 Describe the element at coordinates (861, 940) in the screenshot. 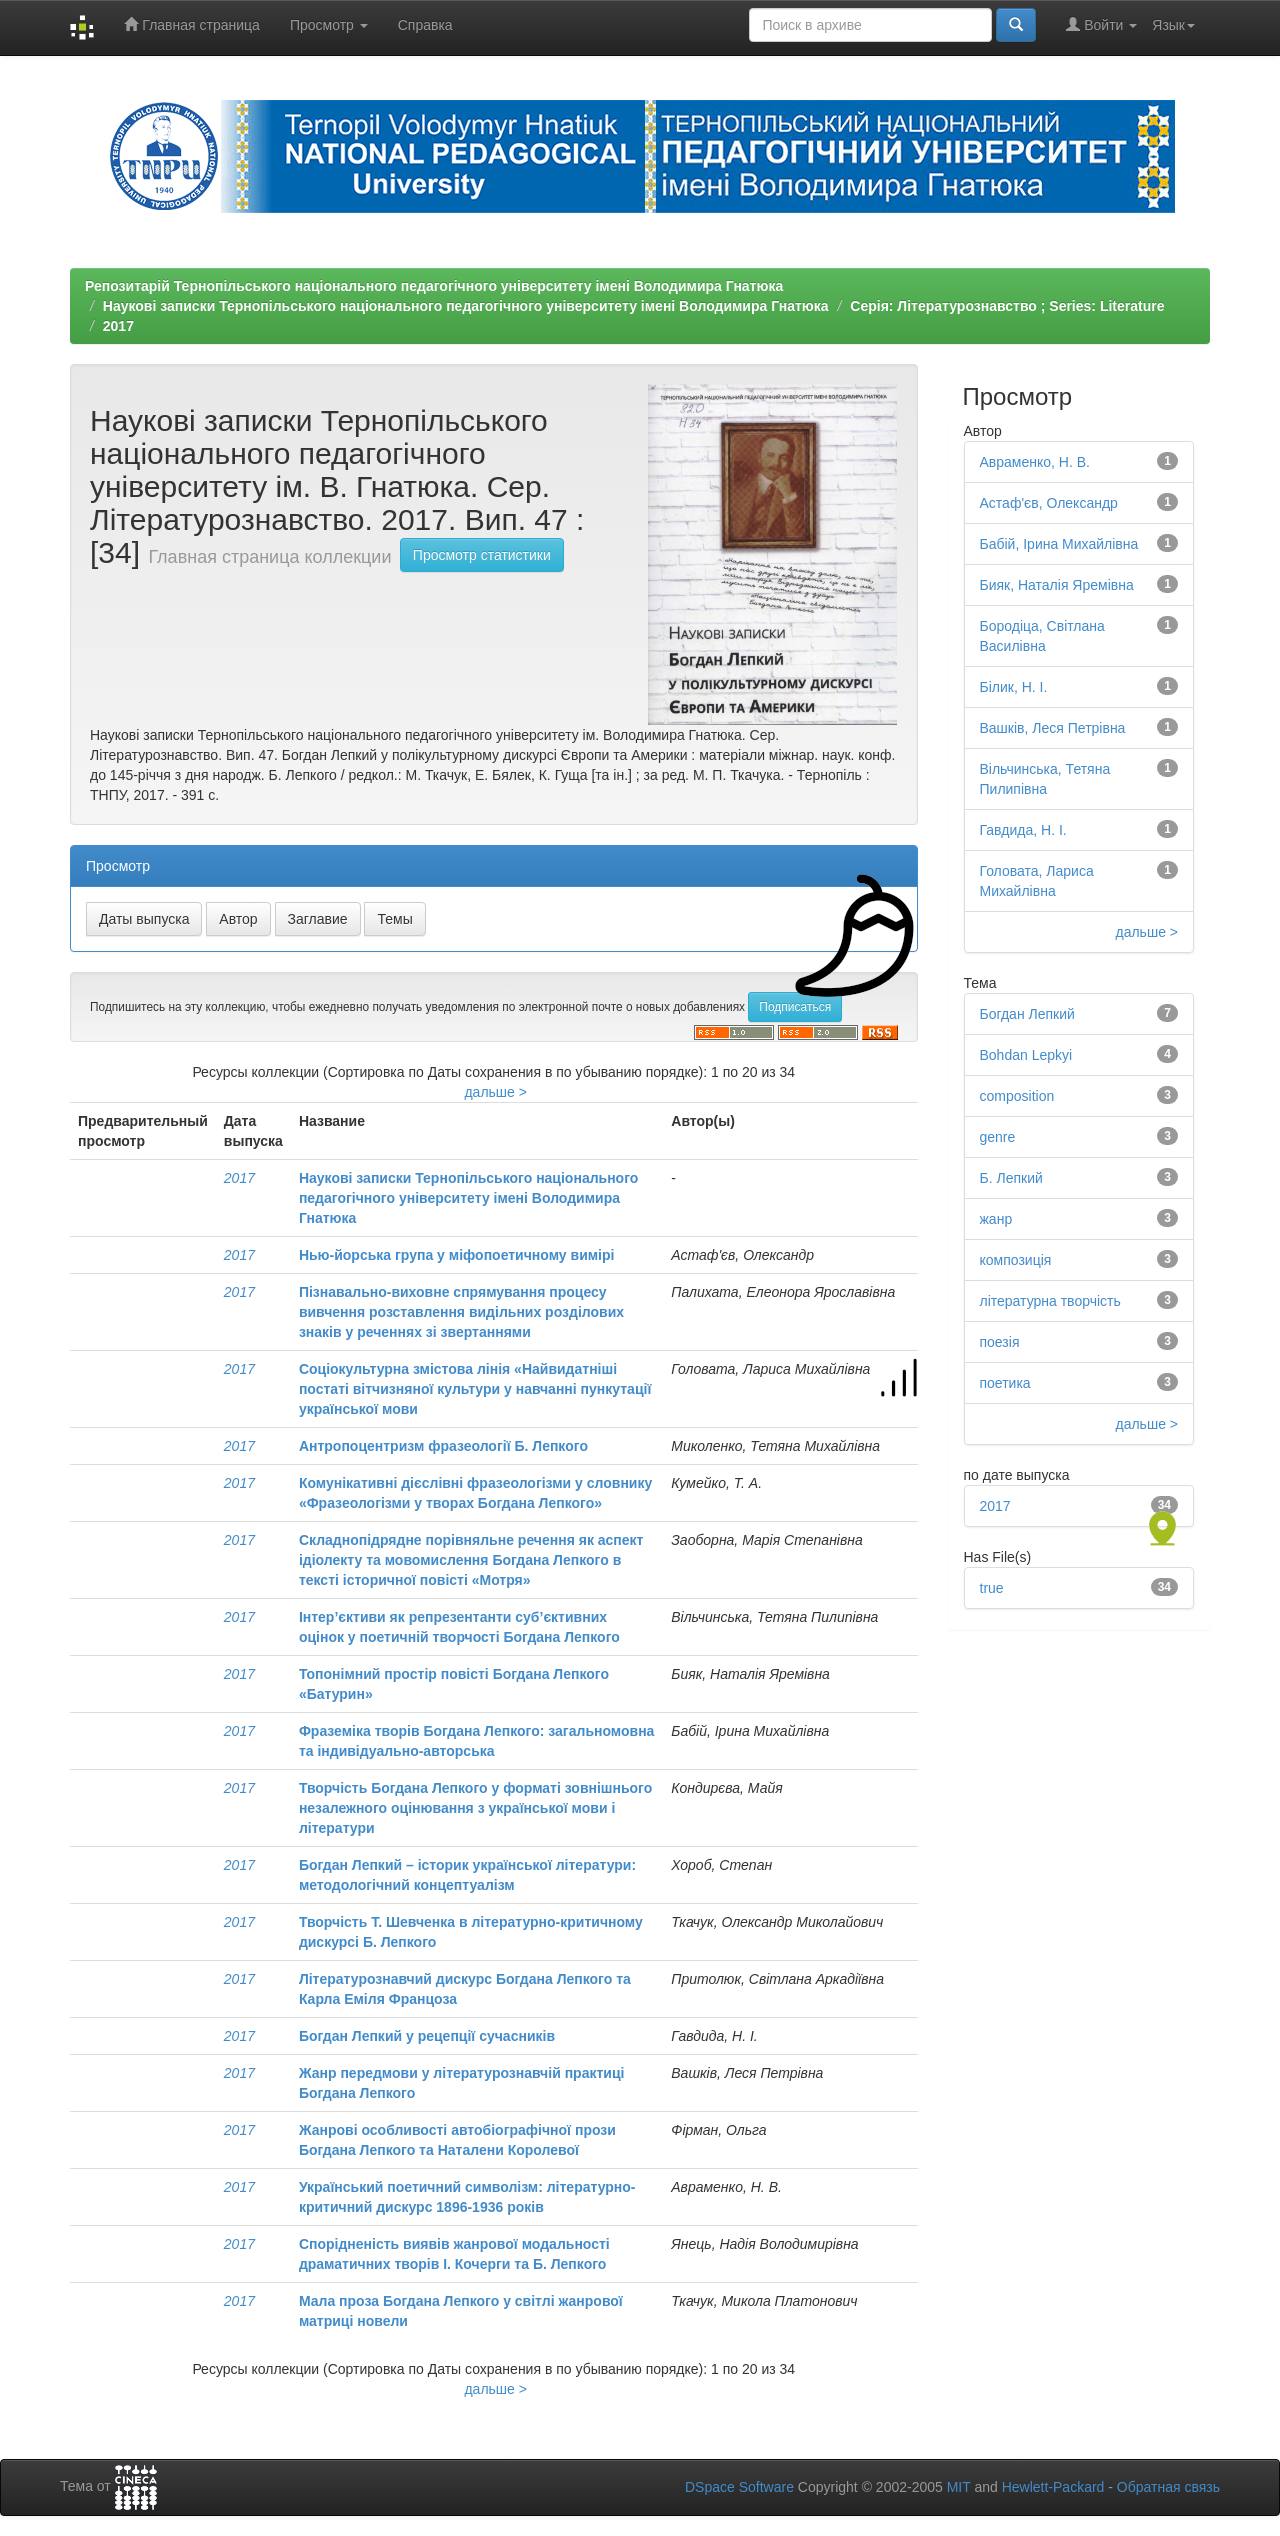

I see `indicates spicy or hot food items` at that location.